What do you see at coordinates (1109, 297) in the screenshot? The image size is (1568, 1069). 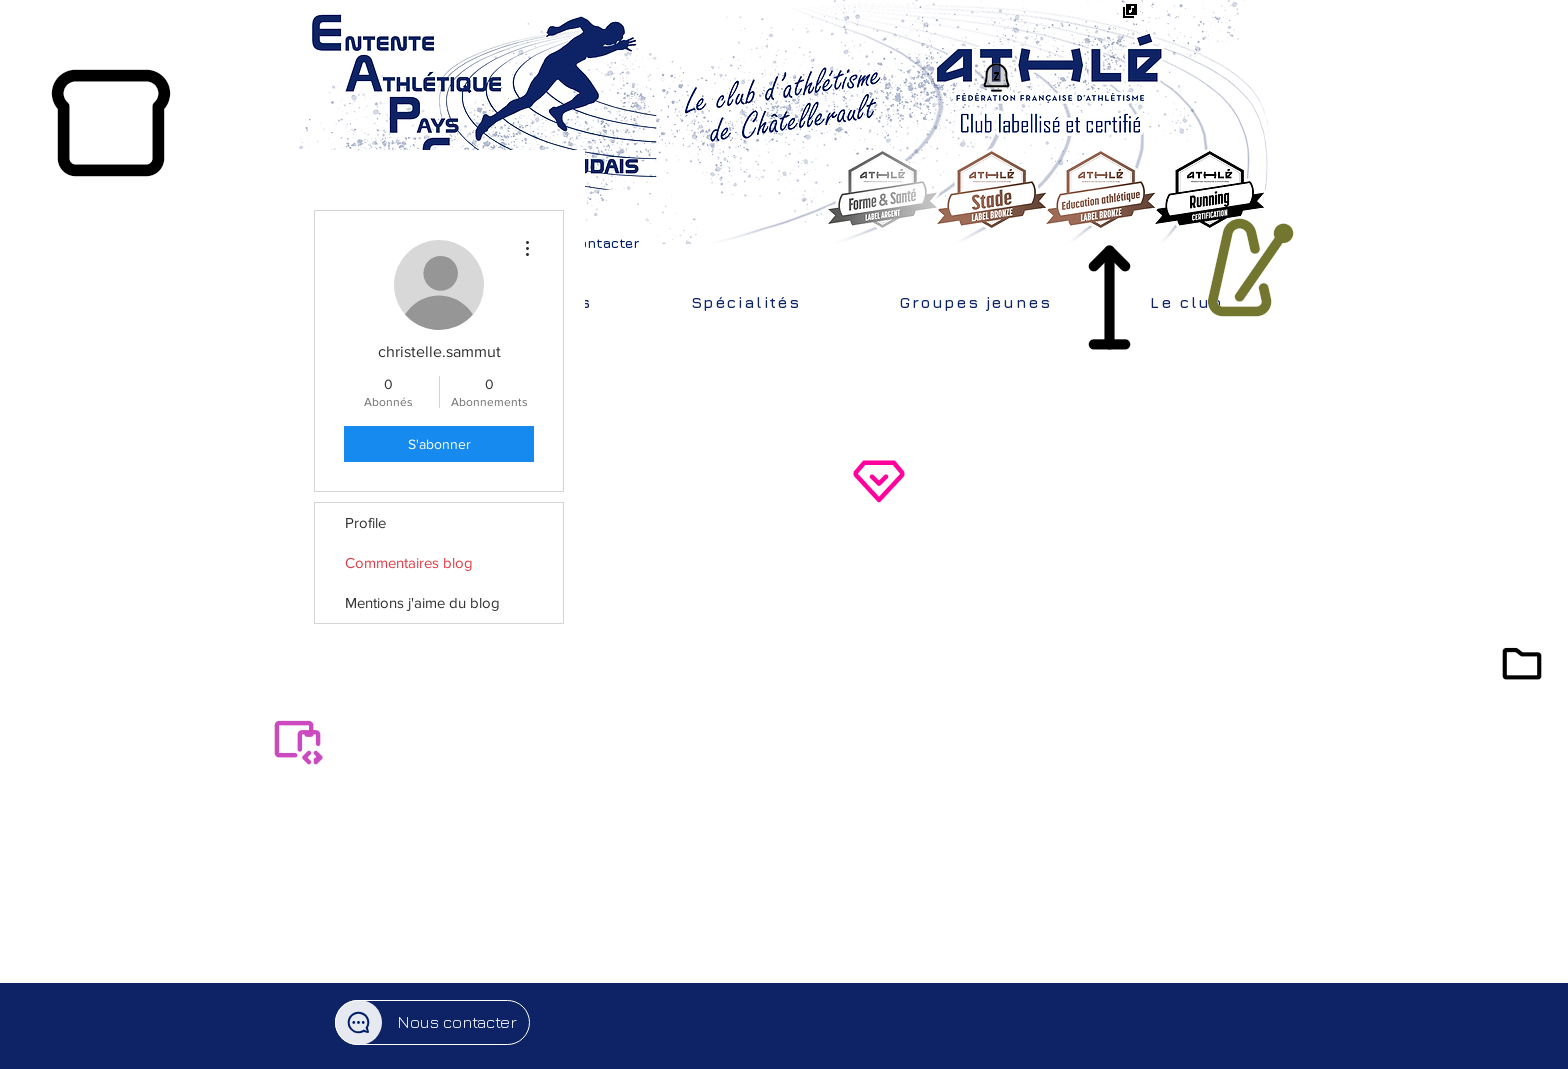 I see `move item to top of list` at bounding box center [1109, 297].